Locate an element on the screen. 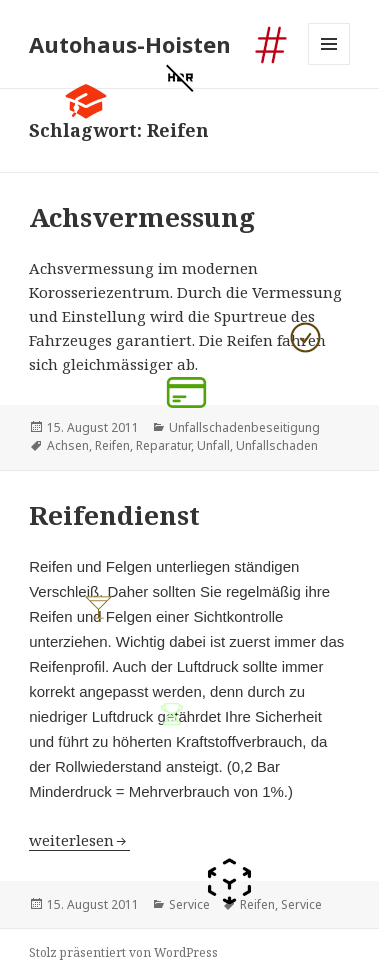 The height and width of the screenshot is (976, 379). manage payment methods is located at coordinates (186, 392).